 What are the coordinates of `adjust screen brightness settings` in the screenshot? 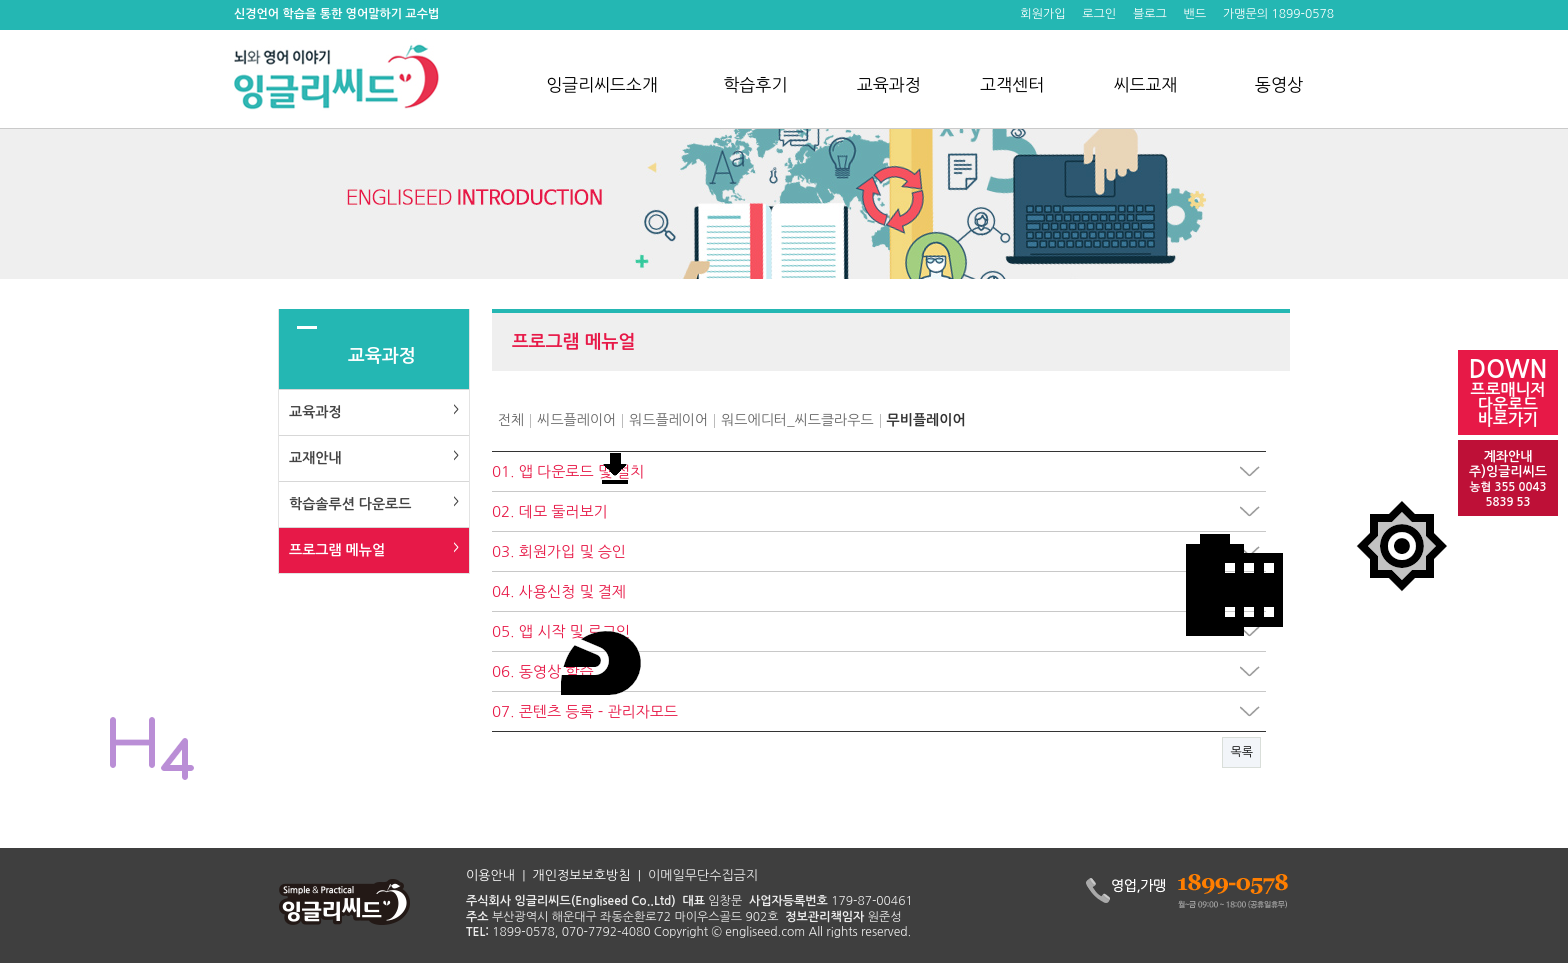 It's located at (1402, 546).